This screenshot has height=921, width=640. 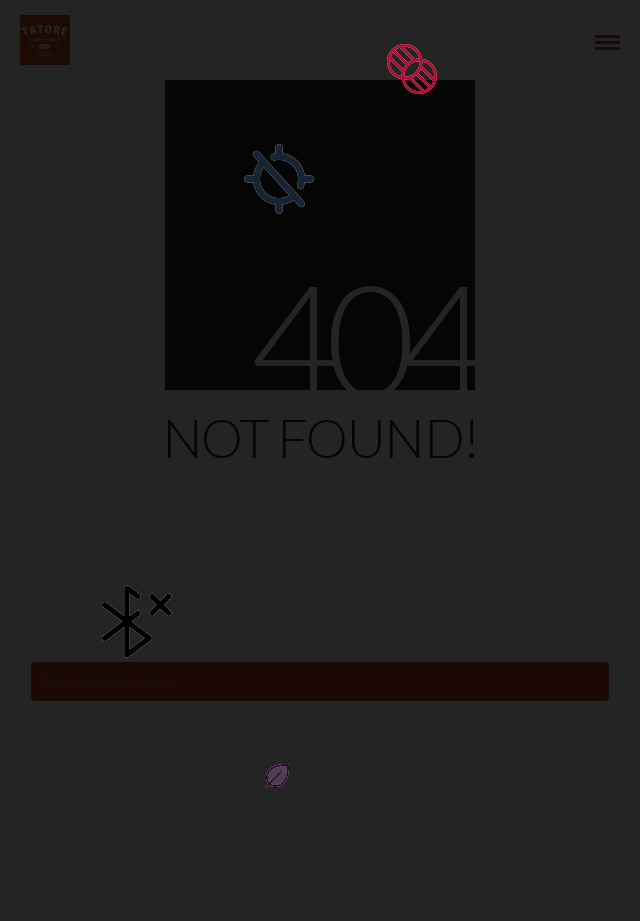 What do you see at coordinates (279, 179) in the screenshot?
I see `location services disabled` at bounding box center [279, 179].